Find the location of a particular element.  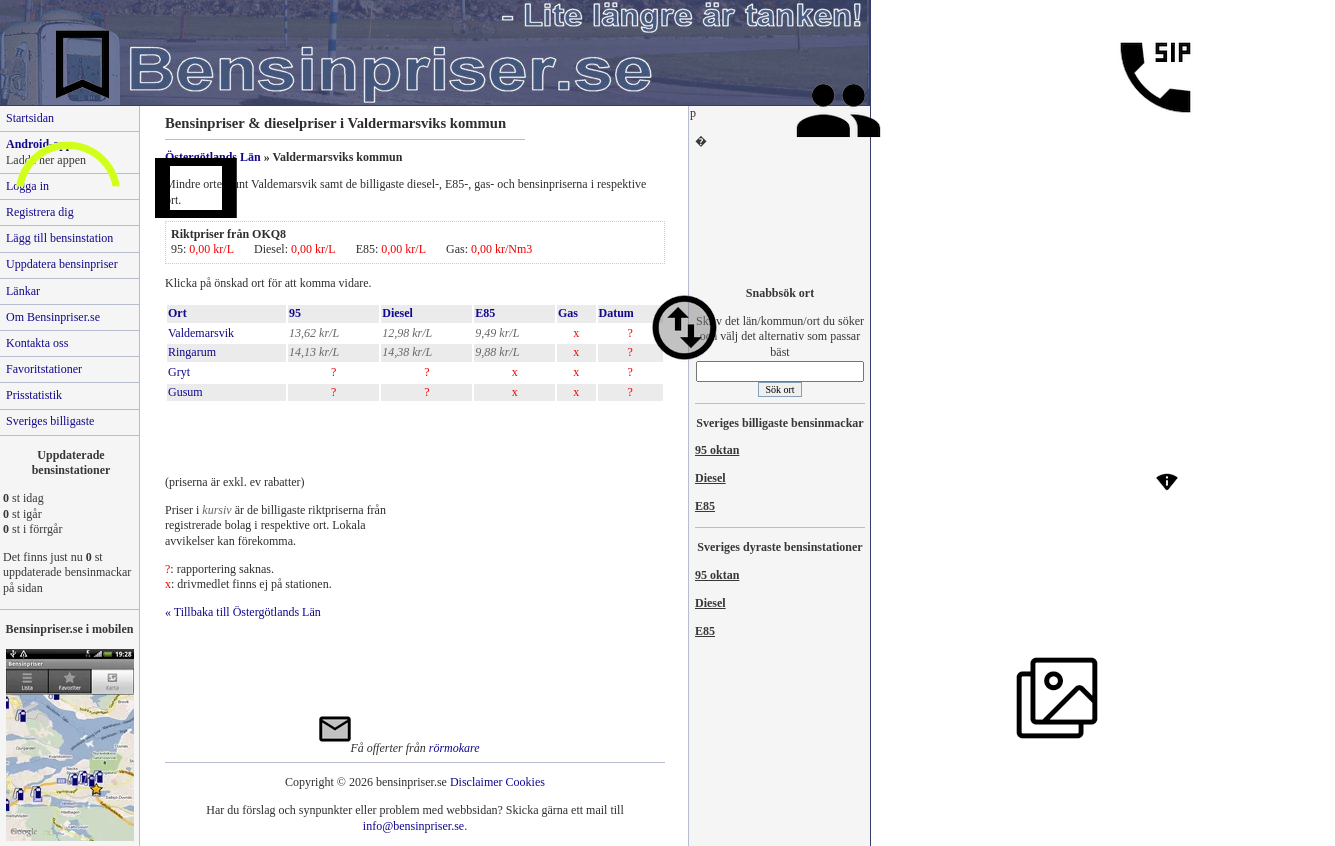

make a SIP (internet-based) phone call is located at coordinates (1155, 77).